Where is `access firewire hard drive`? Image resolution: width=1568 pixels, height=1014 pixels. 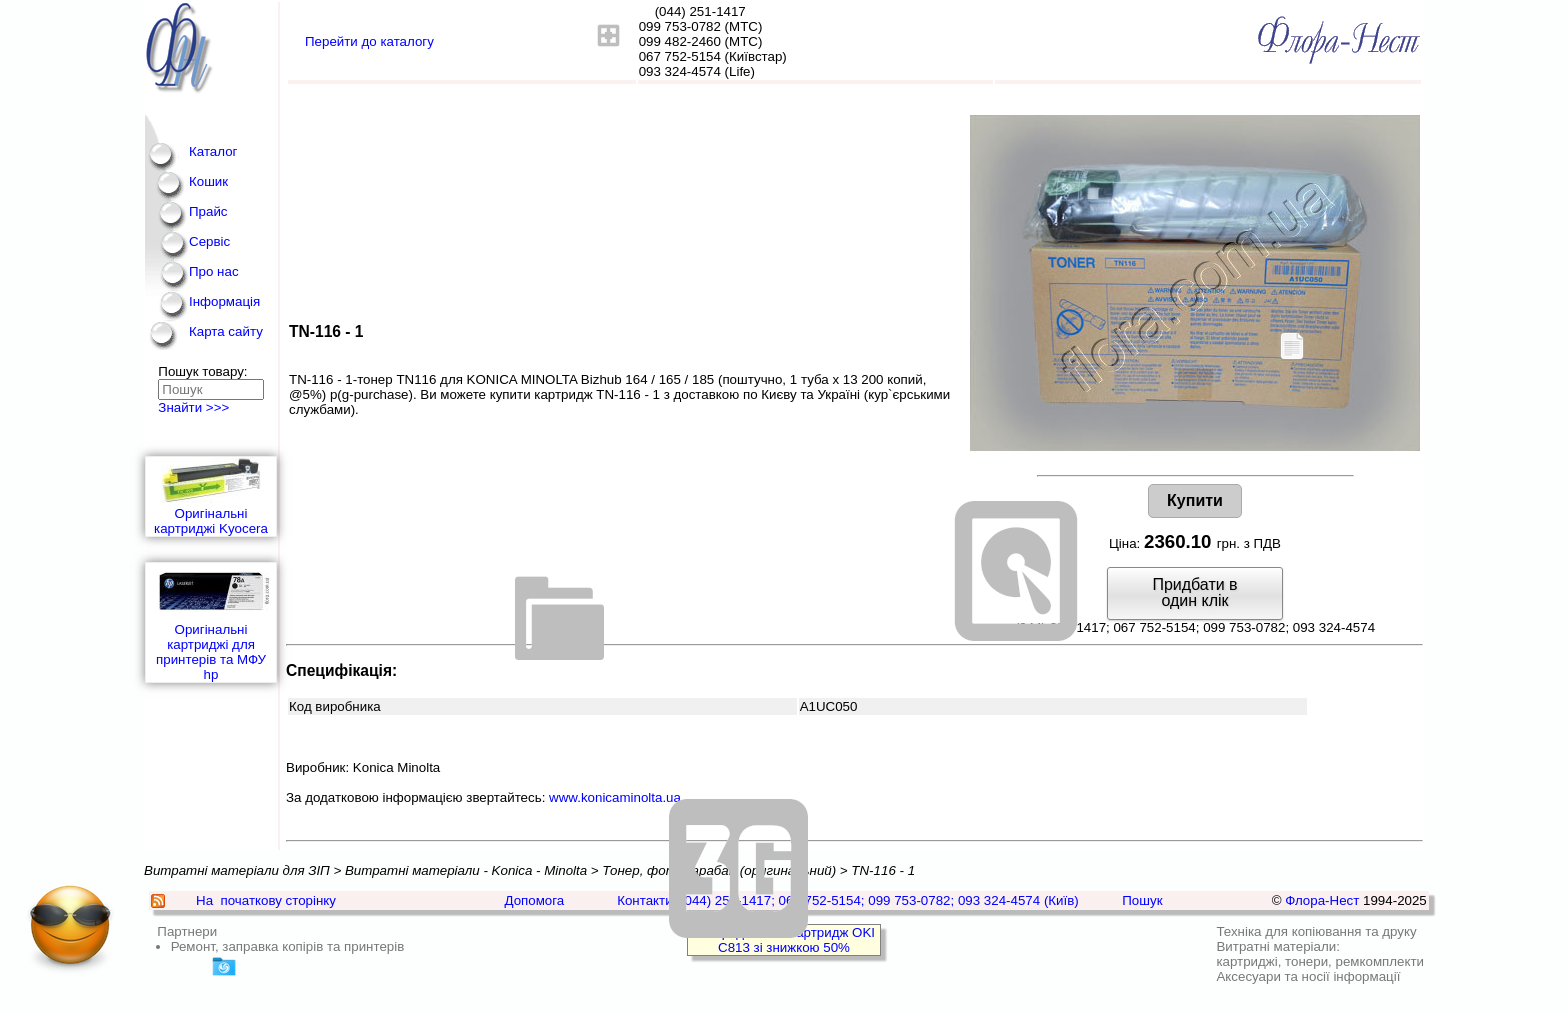
access firewire hard drive is located at coordinates (1016, 571).